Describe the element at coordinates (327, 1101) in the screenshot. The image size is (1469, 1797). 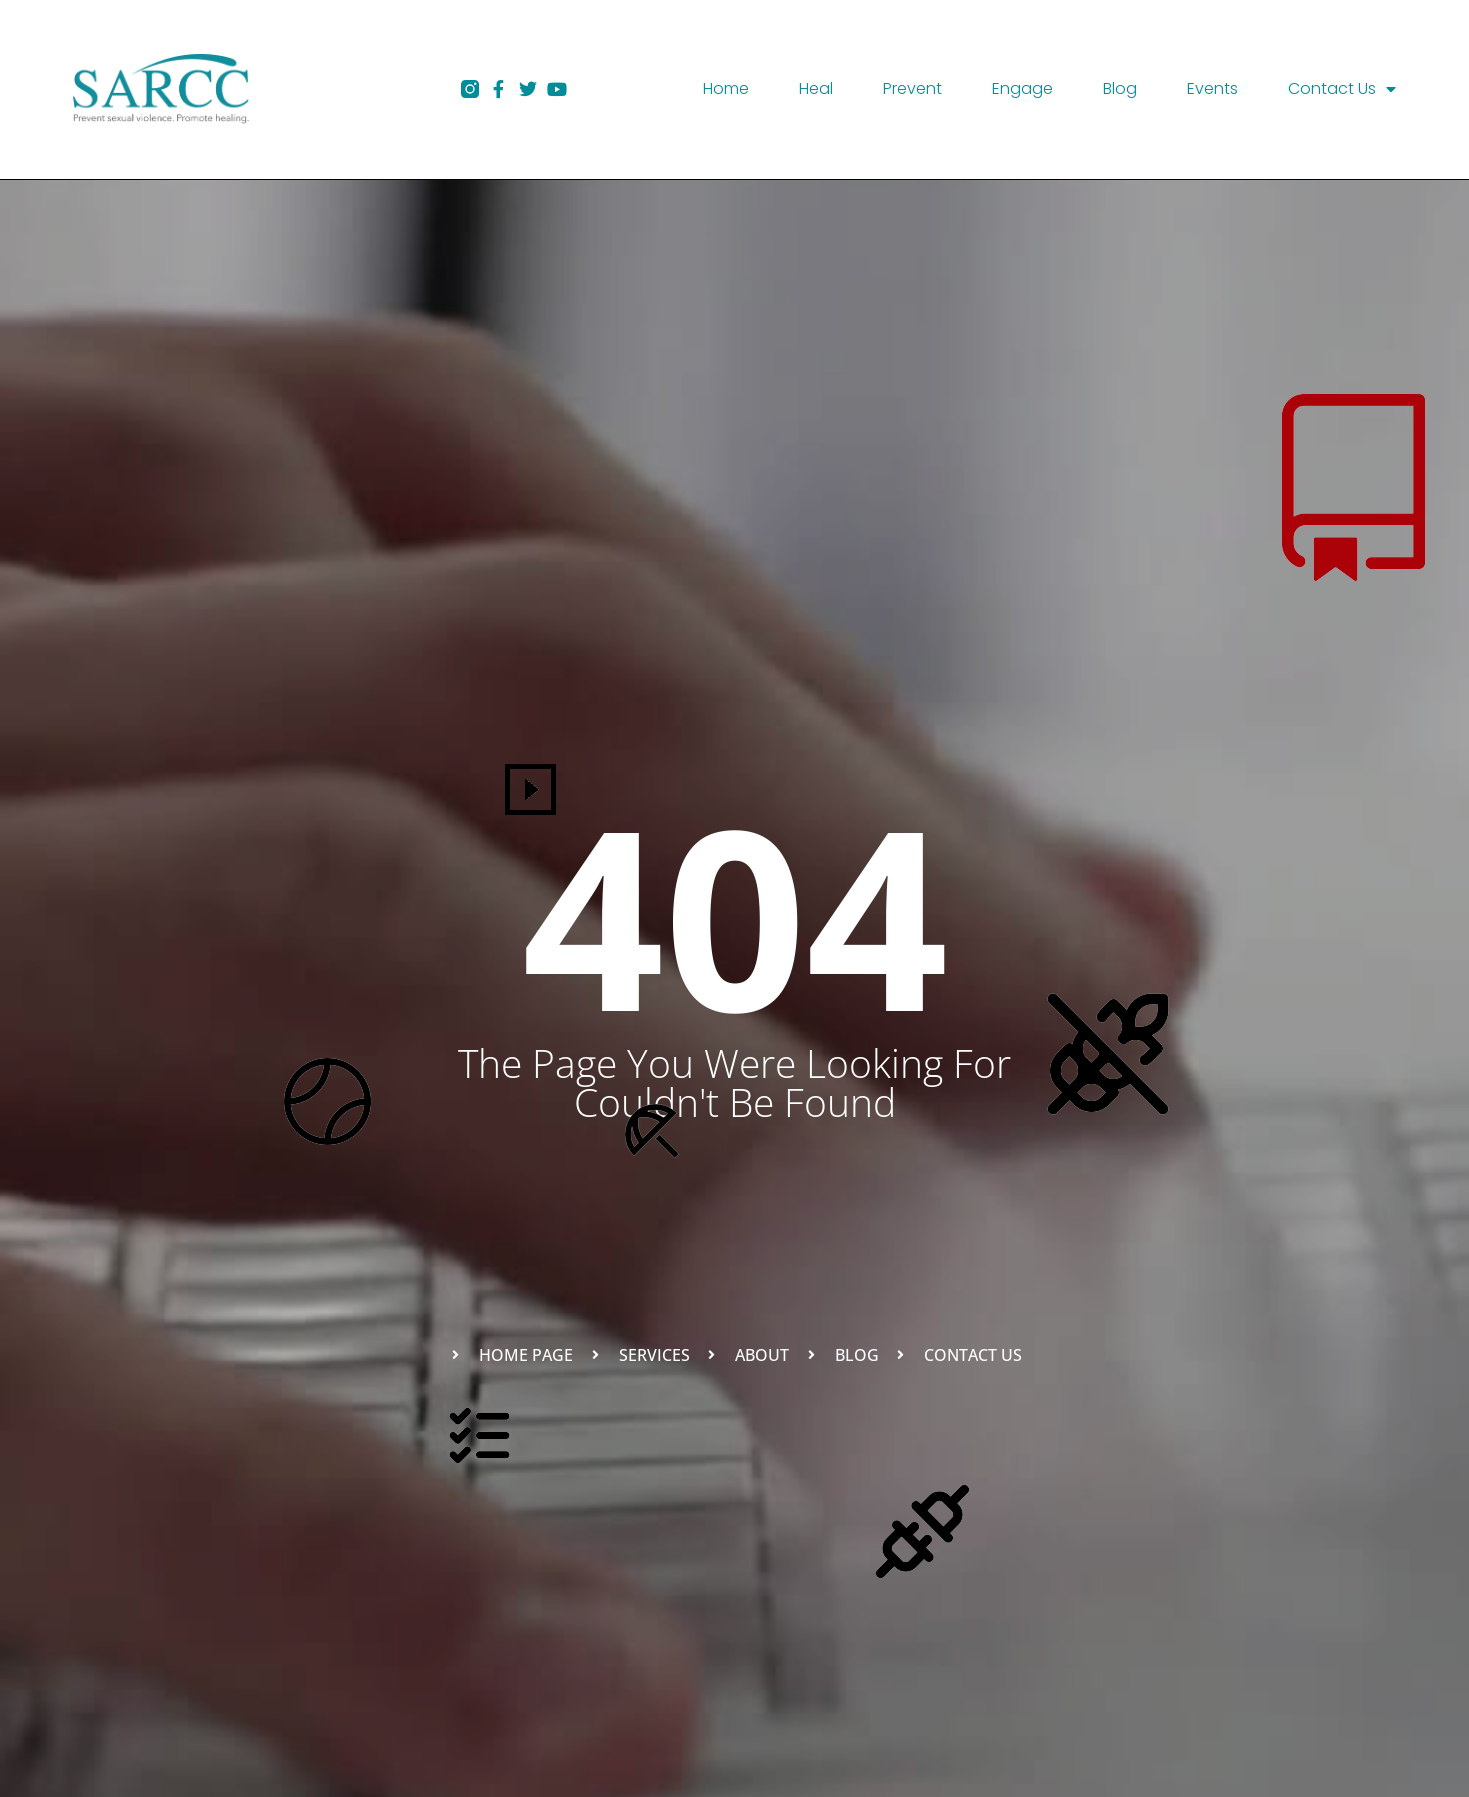
I see `view tennis or sports-related content` at that location.